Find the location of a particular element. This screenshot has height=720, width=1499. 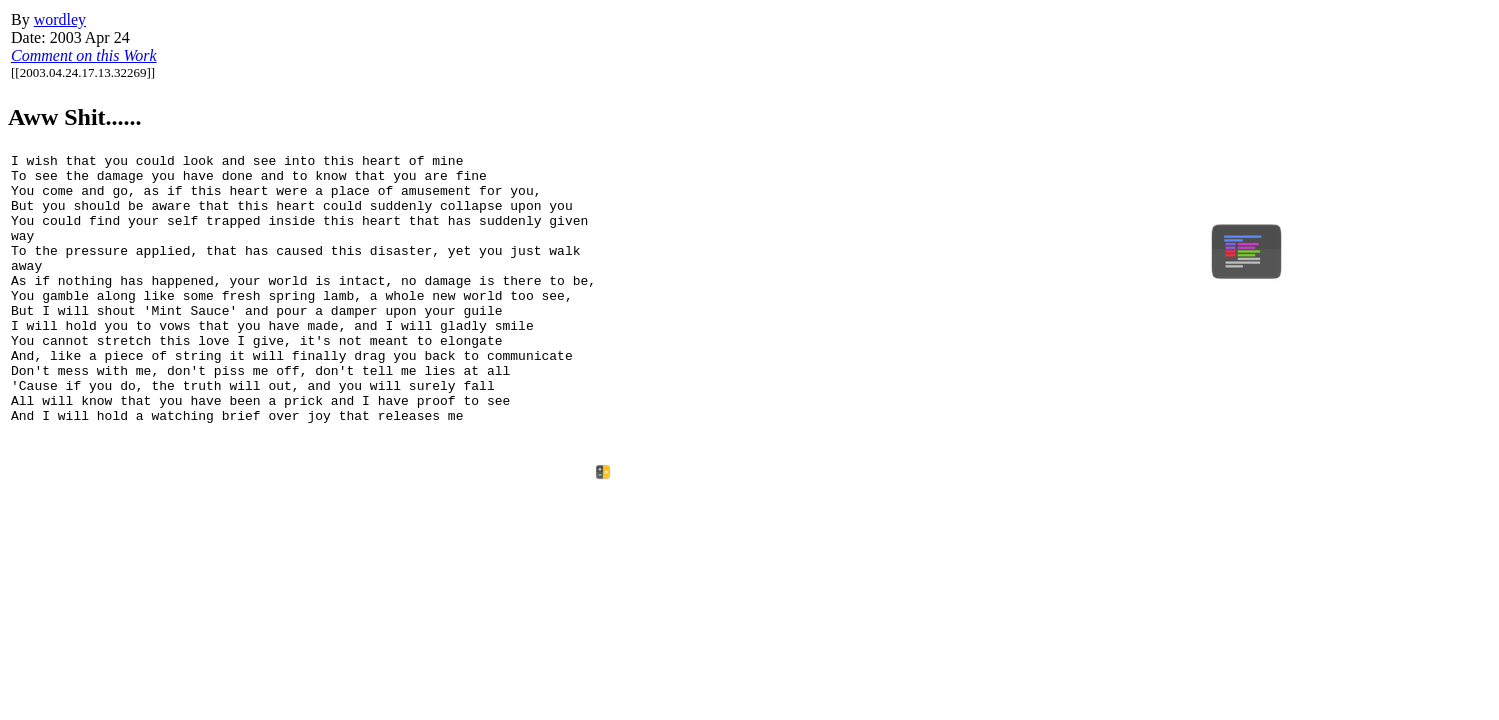

open the software development environment is located at coordinates (1246, 251).